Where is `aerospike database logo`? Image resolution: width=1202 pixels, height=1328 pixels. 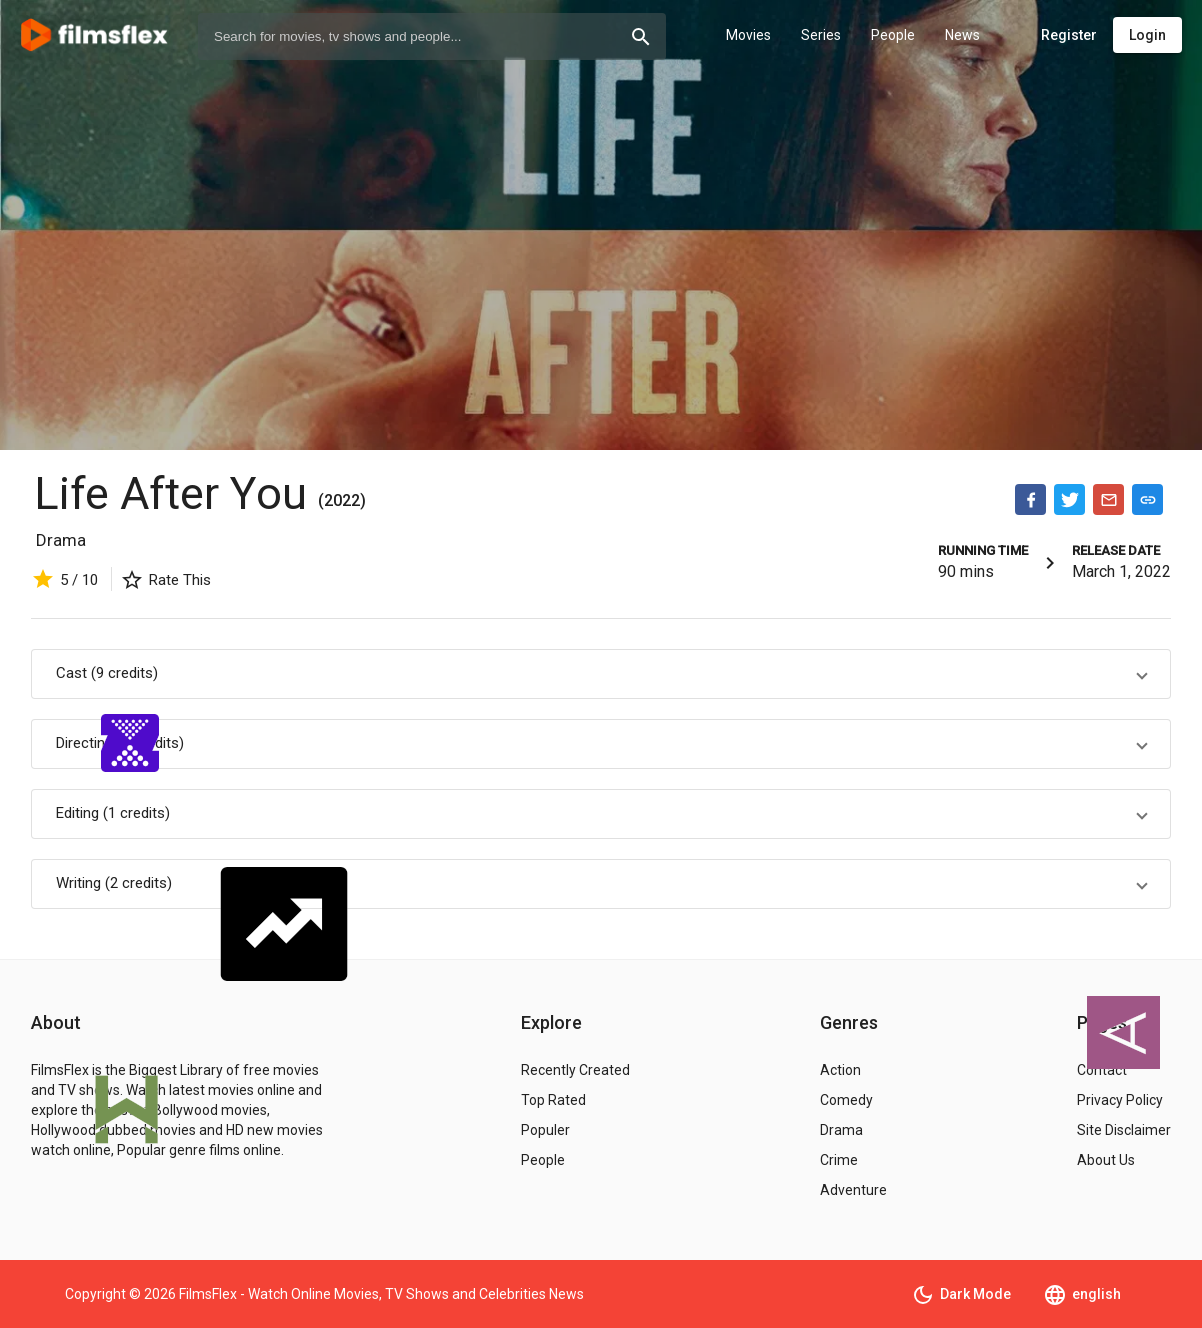
aerospike database logo is located at coordinates (1123, 1032).